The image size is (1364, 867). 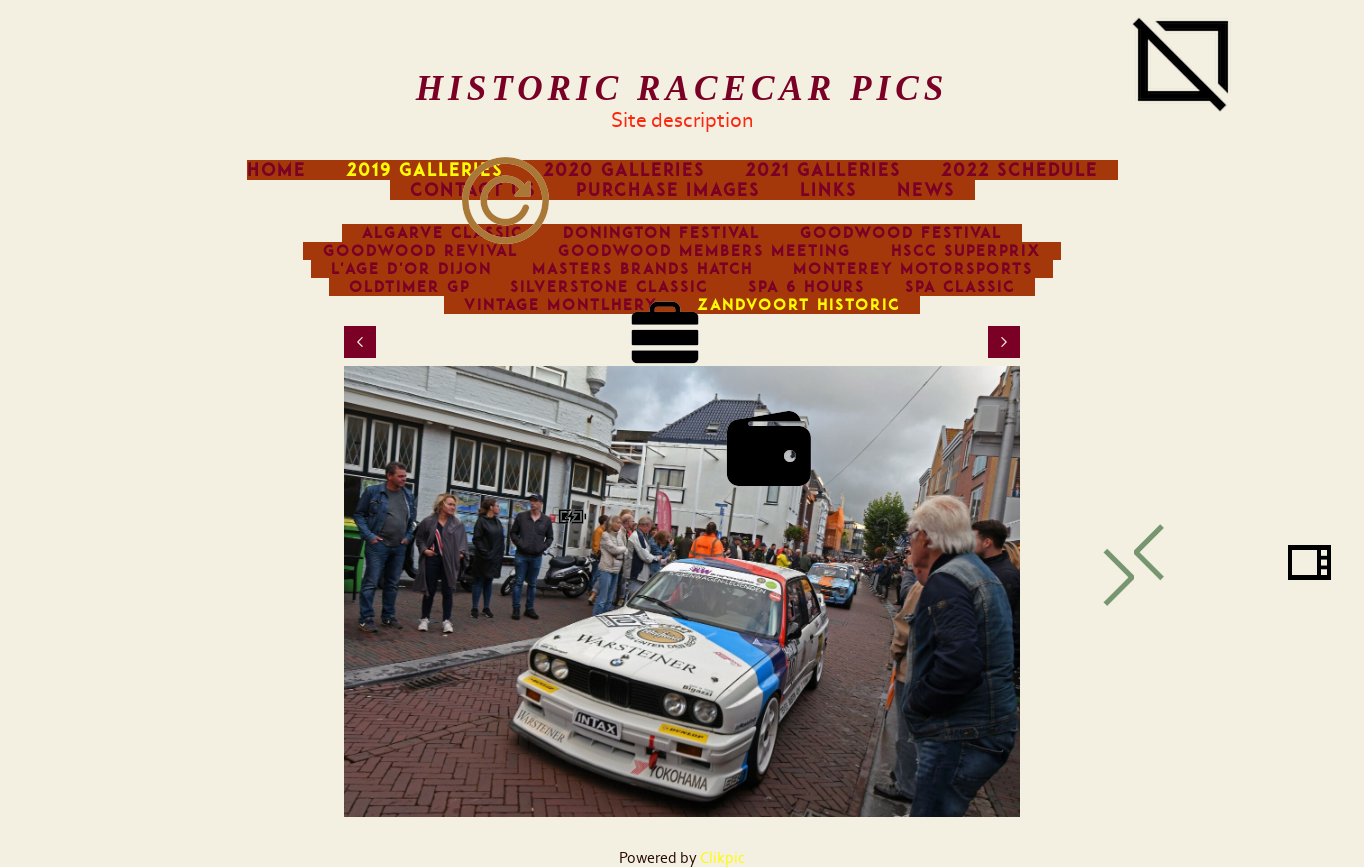 What do you see at coordinates (1183, 61) in the screenshot?
I see `indicates browser not supported for this feature` at bounding box center [1183, 61].